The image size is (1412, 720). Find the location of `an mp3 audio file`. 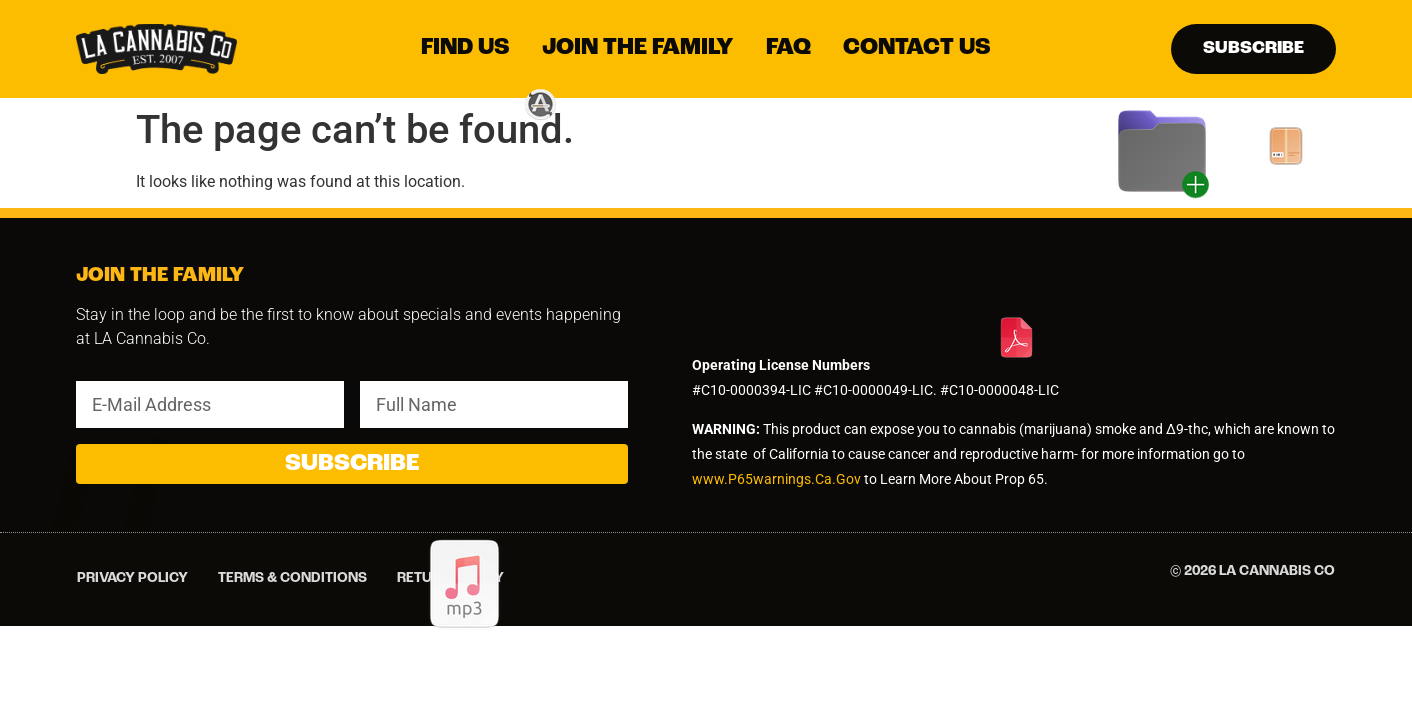

an mp3 audio file is located at coordinates (464, 583).